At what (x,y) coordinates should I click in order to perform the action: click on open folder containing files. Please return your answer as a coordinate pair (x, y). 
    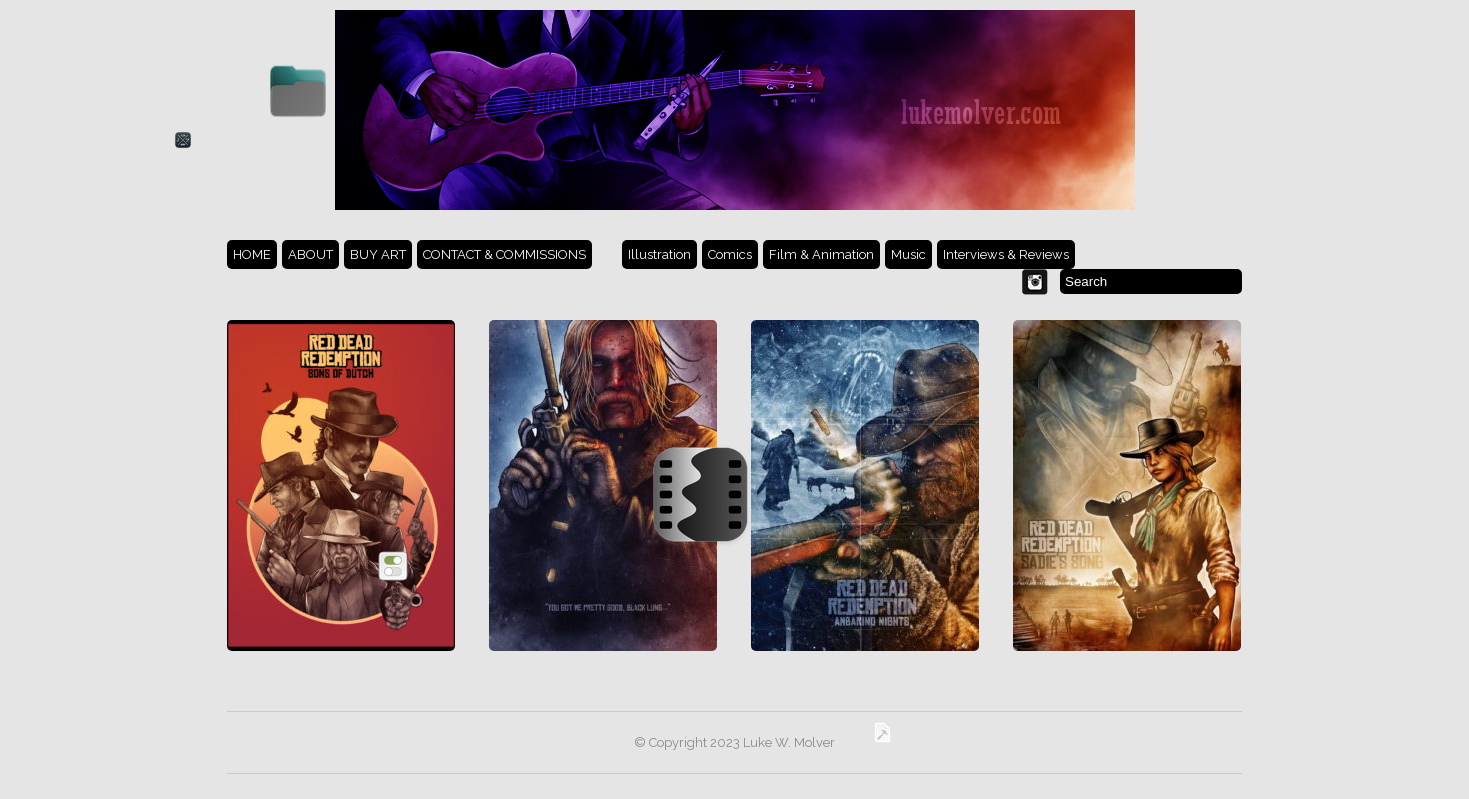
    Looking at the image, I should click on (298, 91).